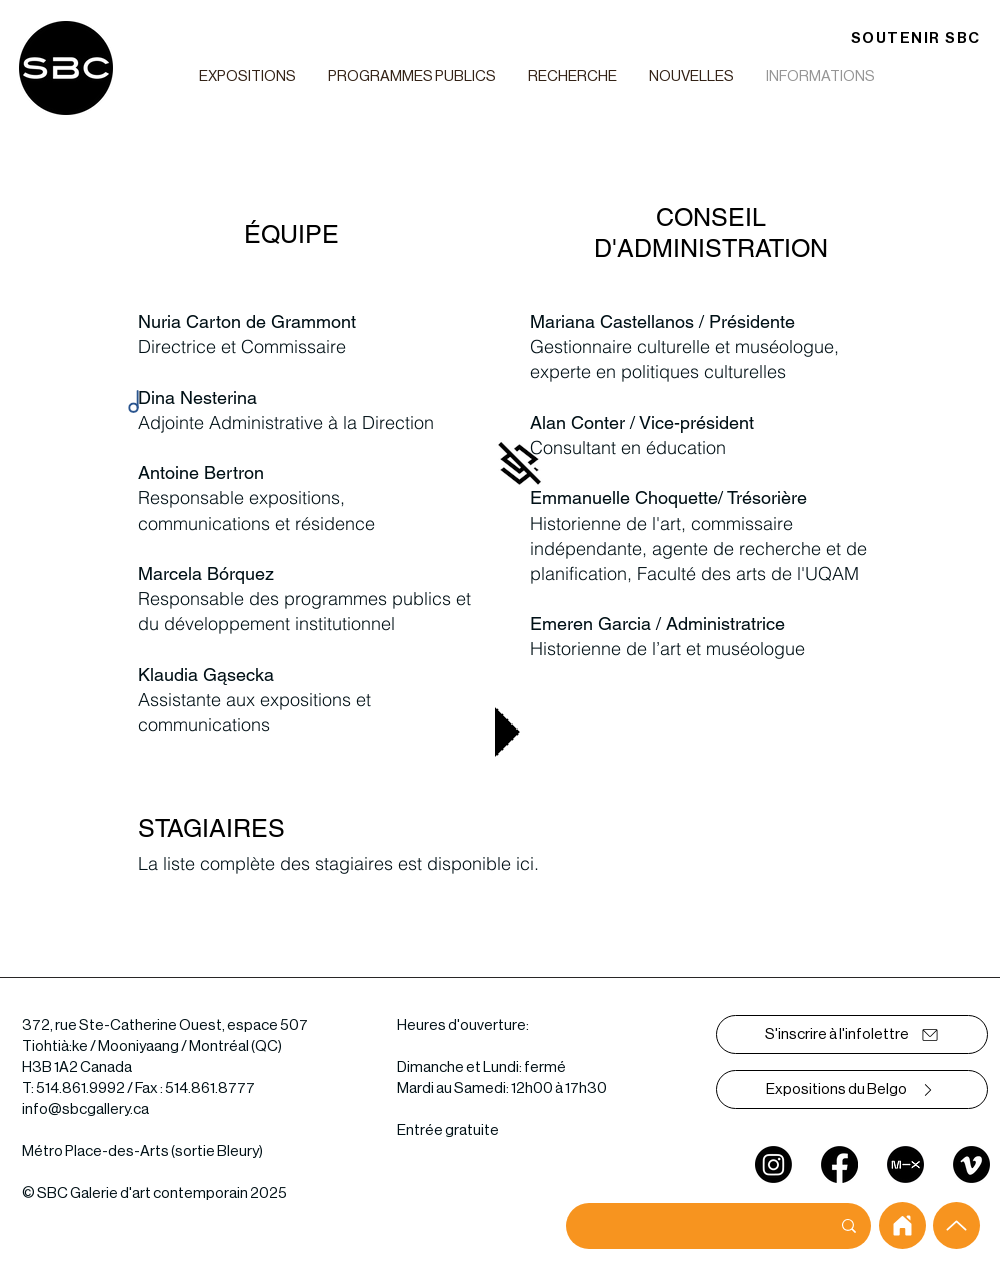 This screenshot has height=1269, width=1000. What do you see at coordinates (505, 732) in the screenshot?
I see `navigate to the next item or screen` at bounding box center [505, 732].